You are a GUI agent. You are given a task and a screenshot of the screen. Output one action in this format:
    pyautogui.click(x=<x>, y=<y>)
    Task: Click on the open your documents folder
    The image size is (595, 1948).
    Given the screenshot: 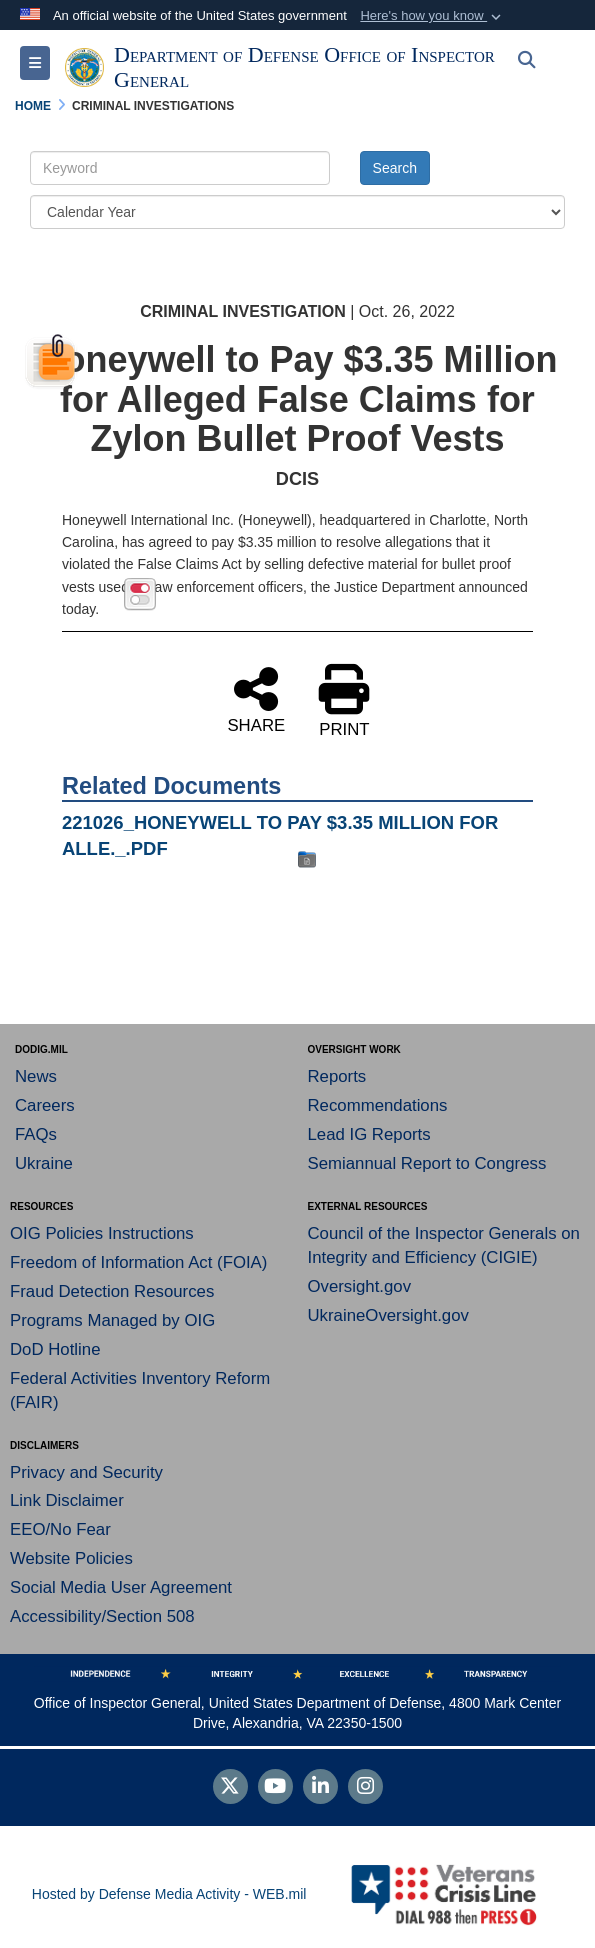 What is the action you would take?
    pyautogui.click(x=307, y=859)
    